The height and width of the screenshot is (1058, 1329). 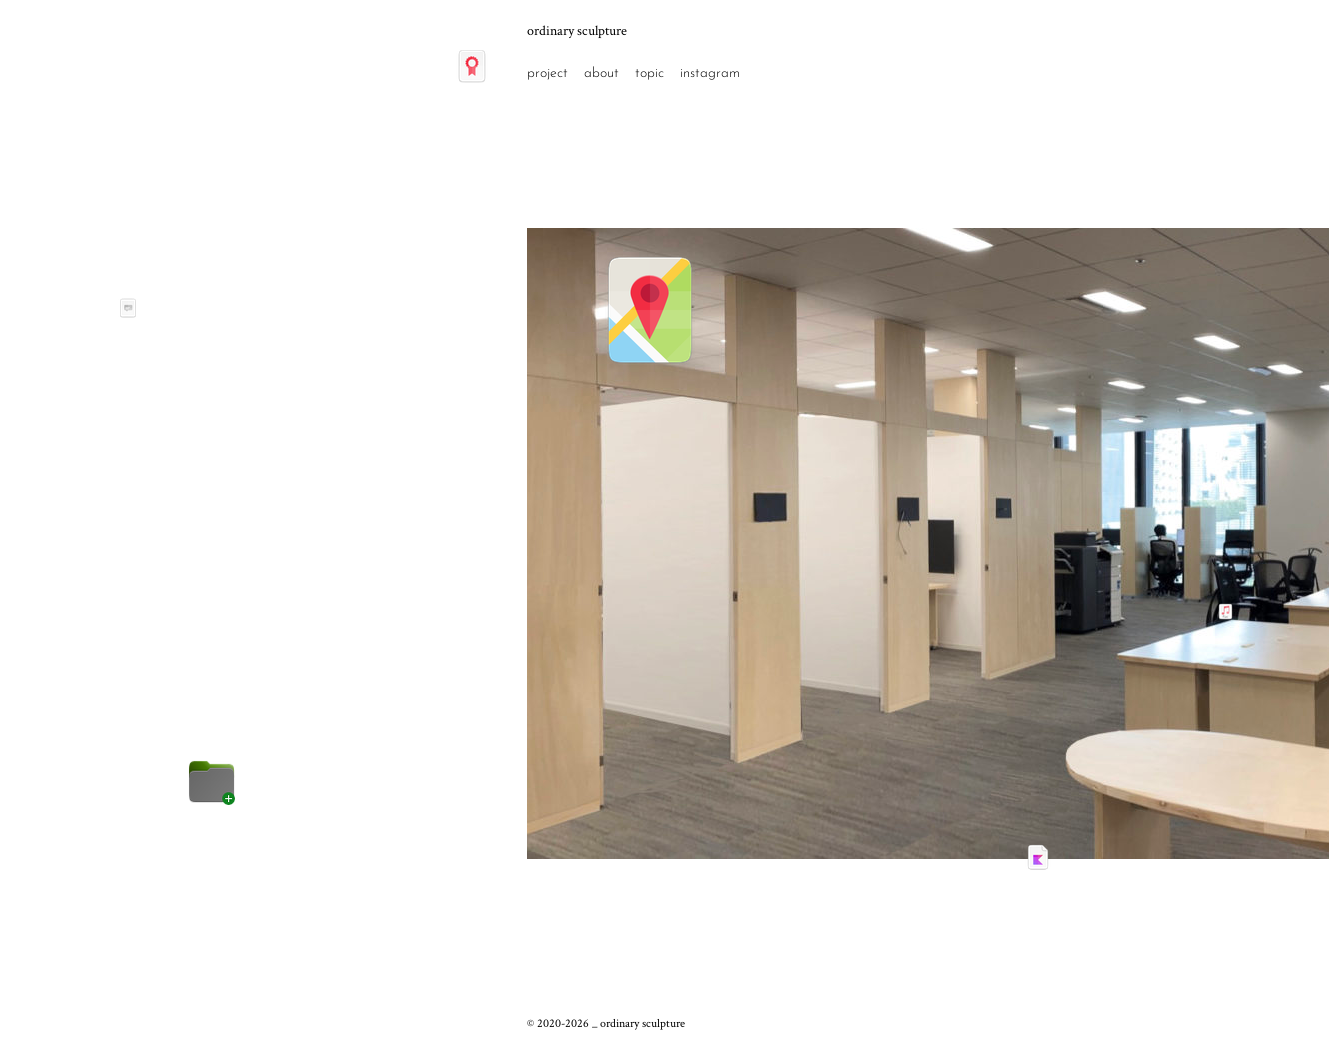 What do you see at coordinates (650, 310) in the screenshot?
I see `a google earth KML geographic data file` at bounding box center [650, 310].